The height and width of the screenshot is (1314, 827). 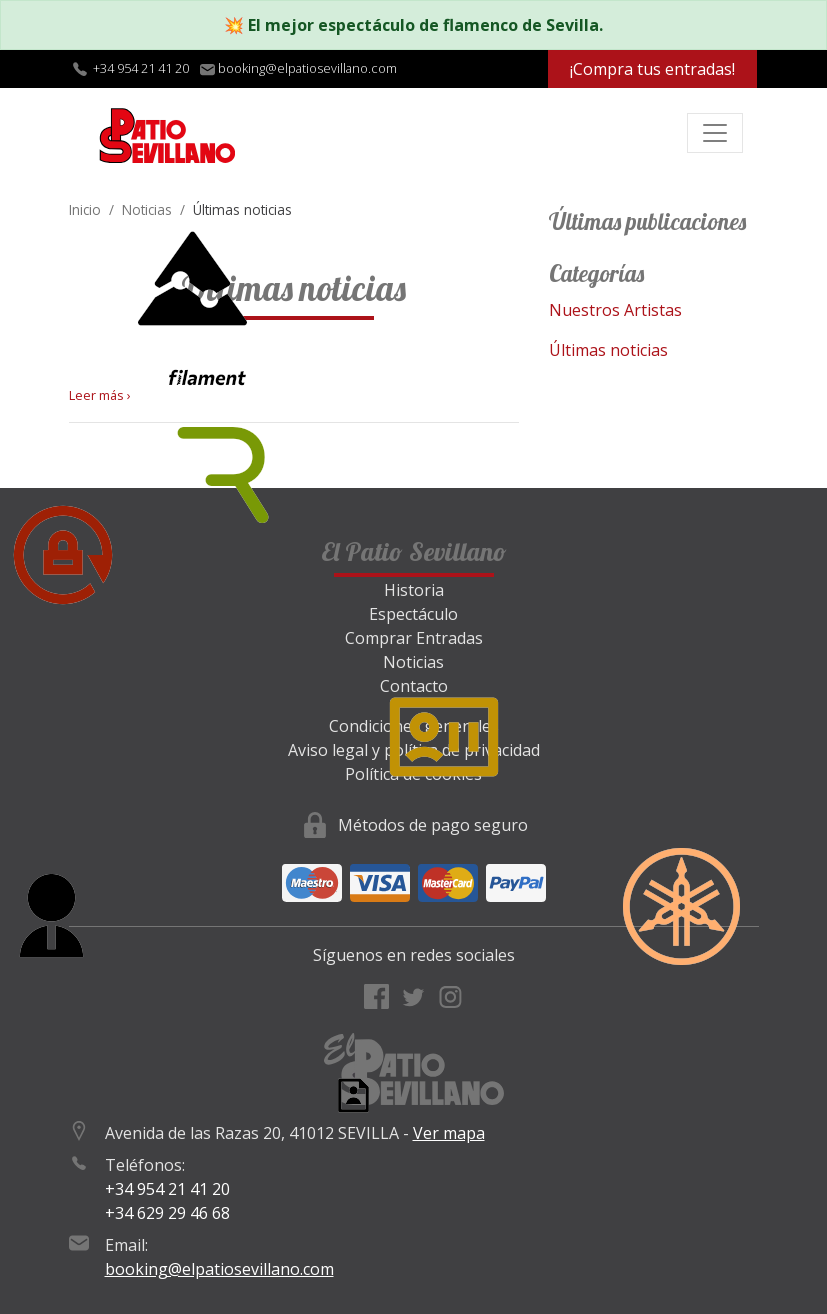 What do you see at coordinates (444, 737) in the screenshot?
I see `pending pass or credential awaiting approval` at bounding box center [444, 737].